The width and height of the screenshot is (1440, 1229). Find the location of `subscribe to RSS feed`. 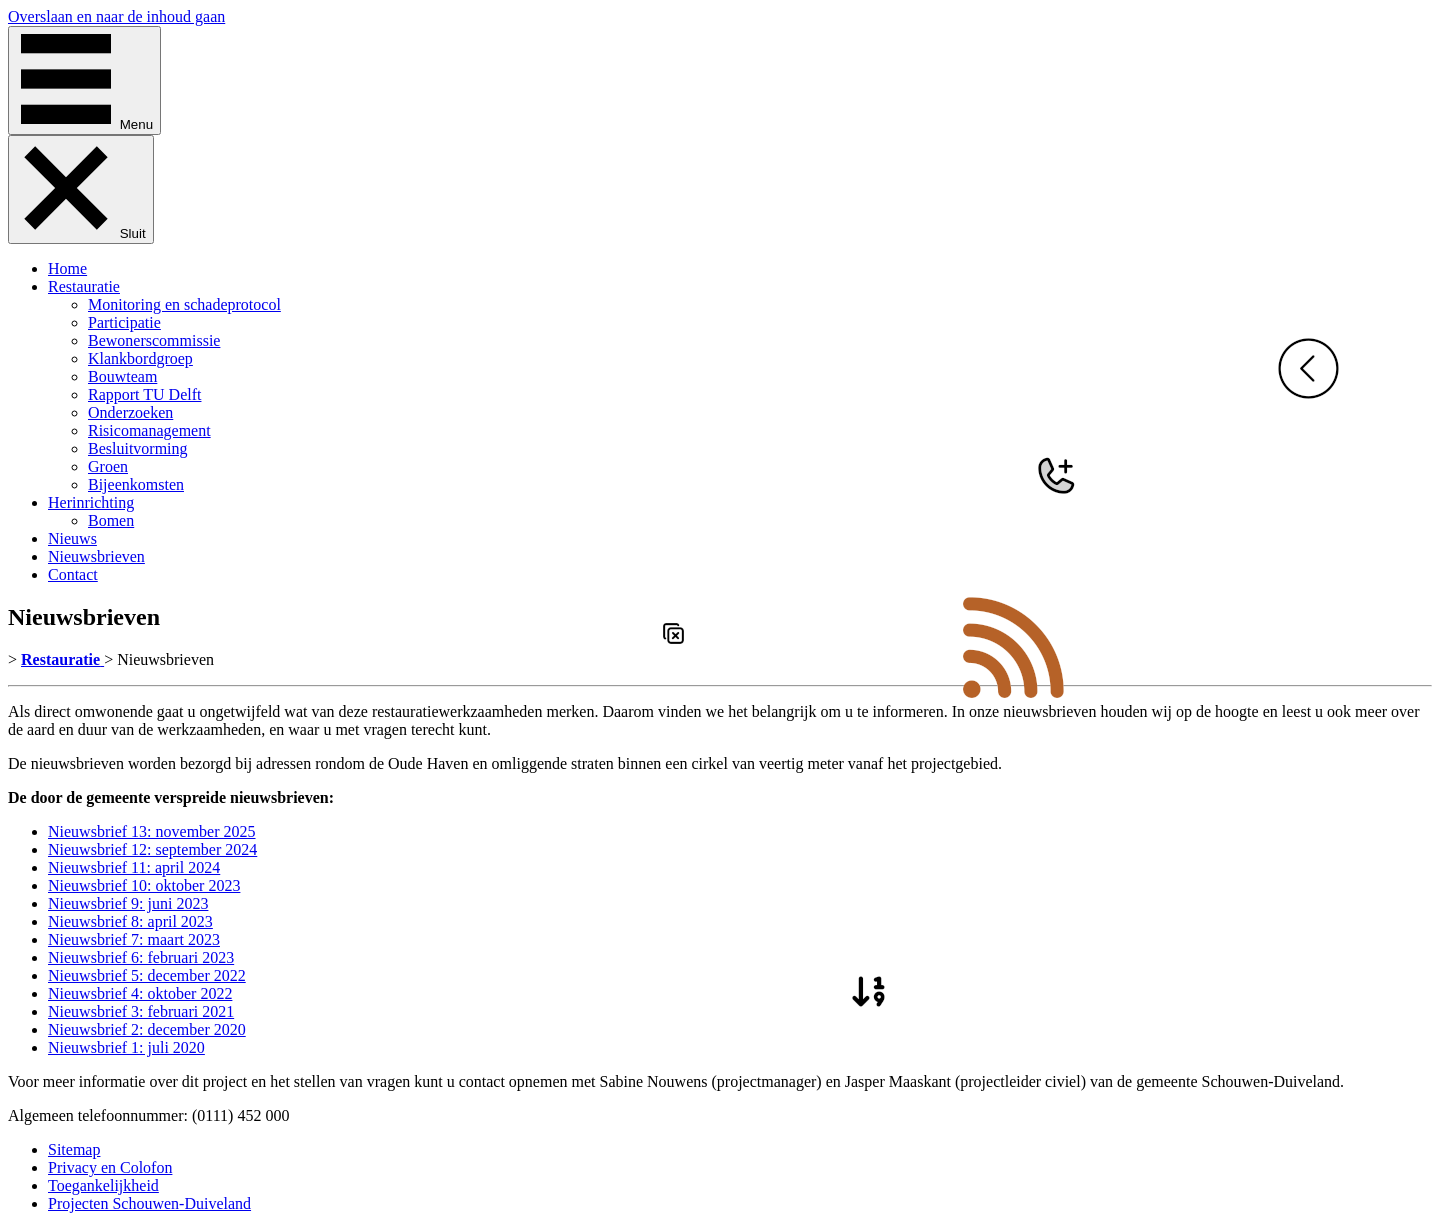

subscribe to RSS feed is located at coordinates (1009, 652).